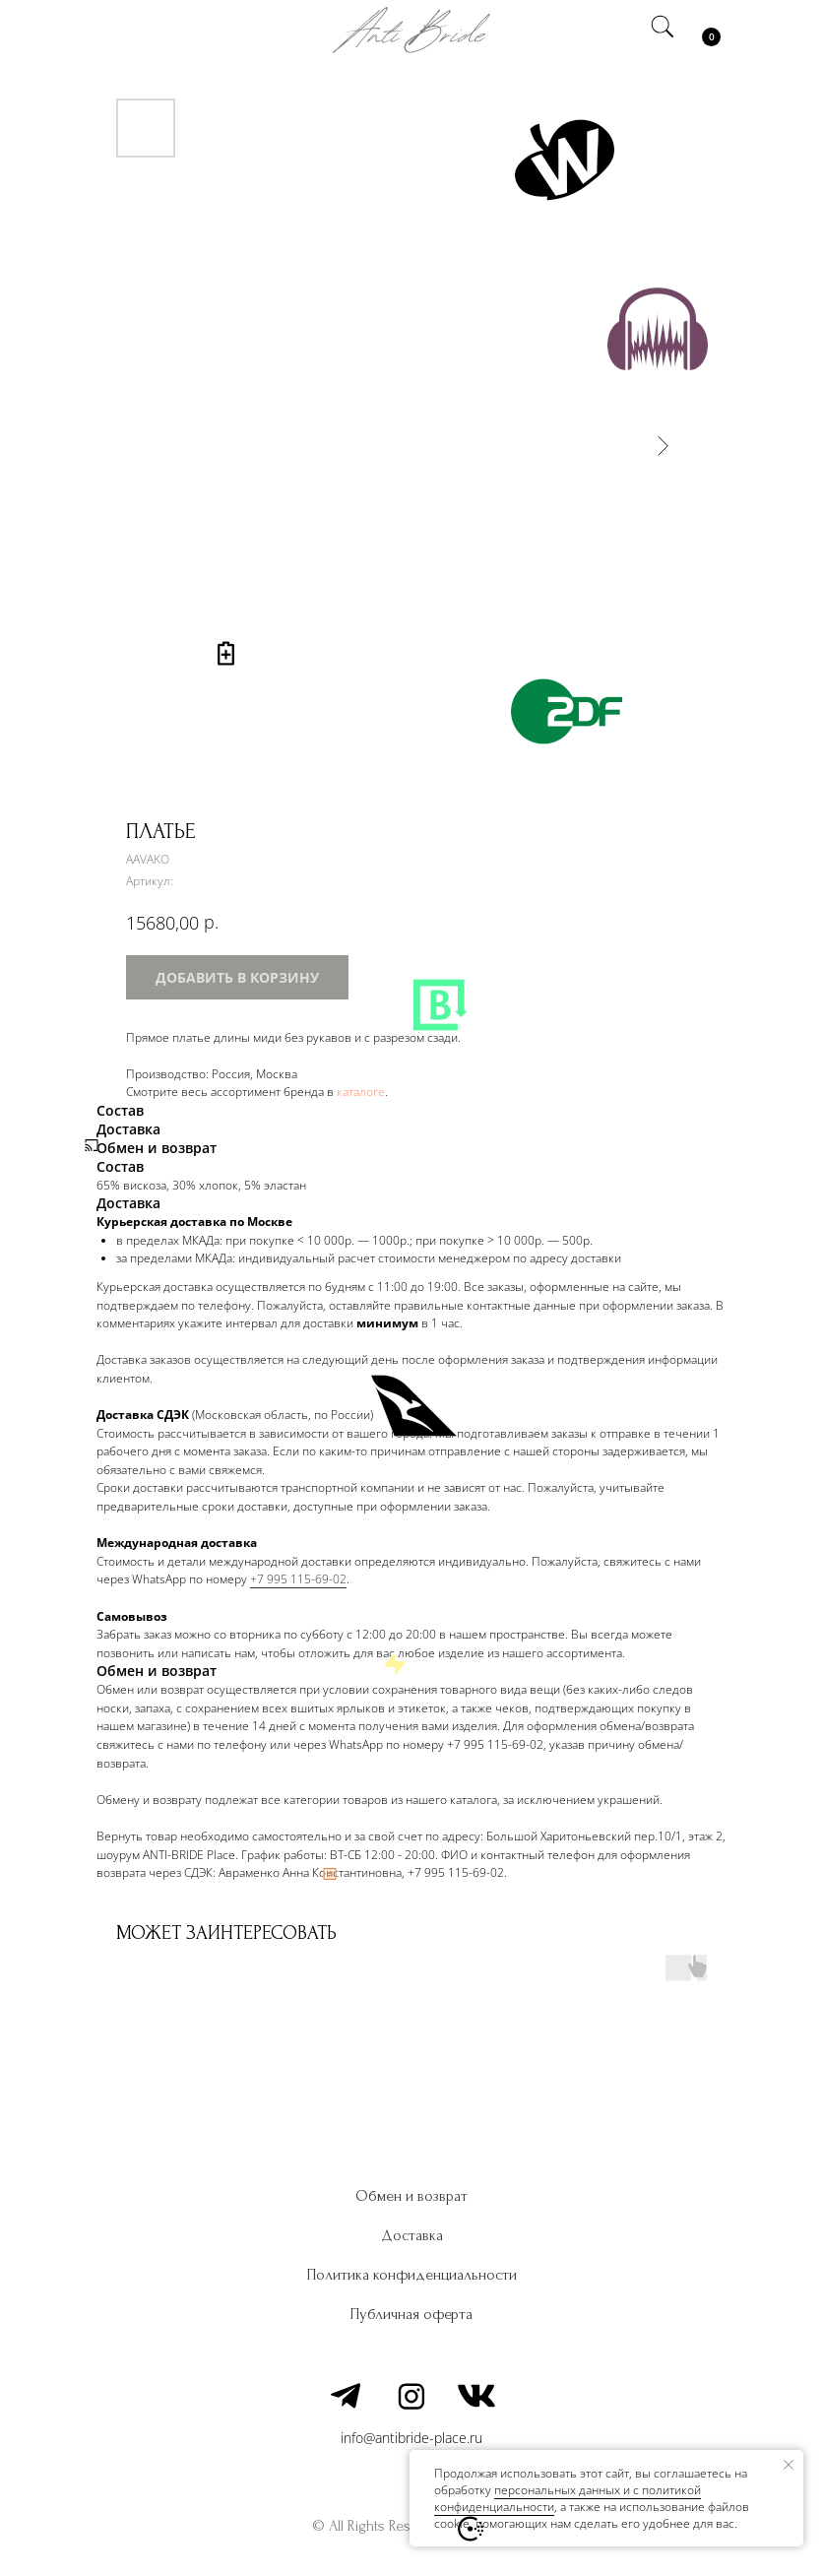 The image size is (823, 2576). I want to click on supabase logo, so click(395, 1664).